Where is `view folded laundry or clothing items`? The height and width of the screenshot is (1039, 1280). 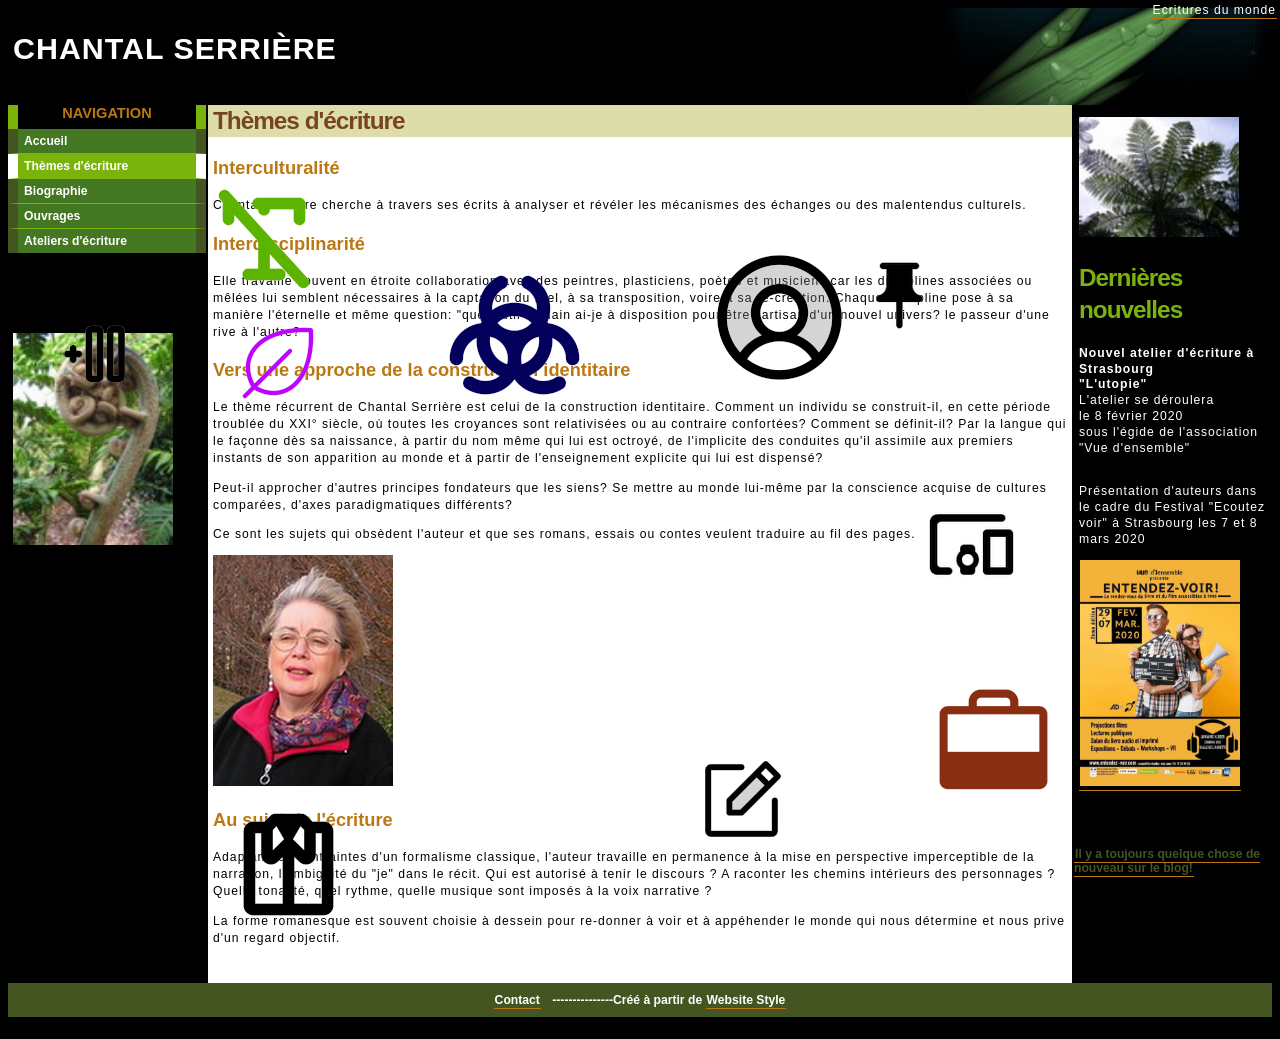
view folded laundry or clothing items is located at coordinates (288, 866).